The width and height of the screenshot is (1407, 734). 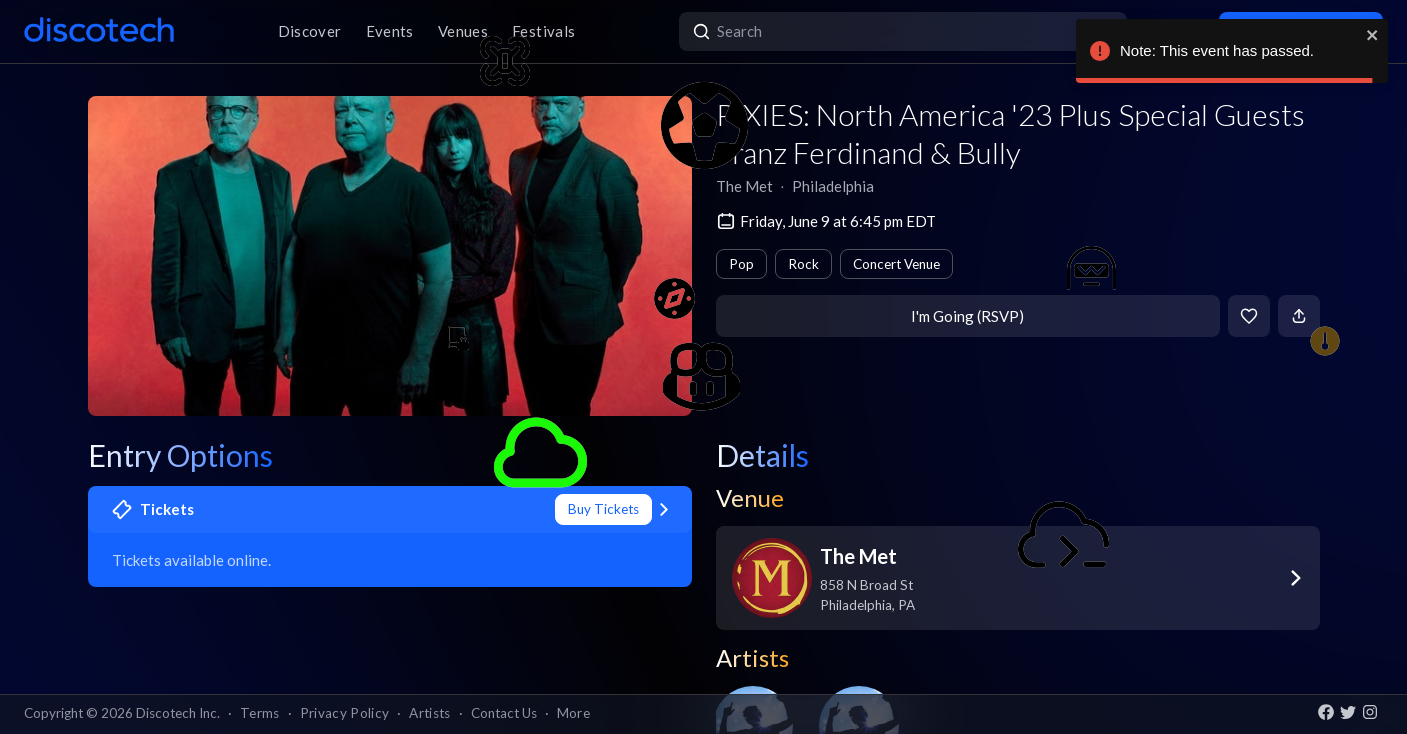 What do you see at coordinates (540, 452) in the screenshot?
I see `cloud storage or sync status` at bounding box center [540, 452].